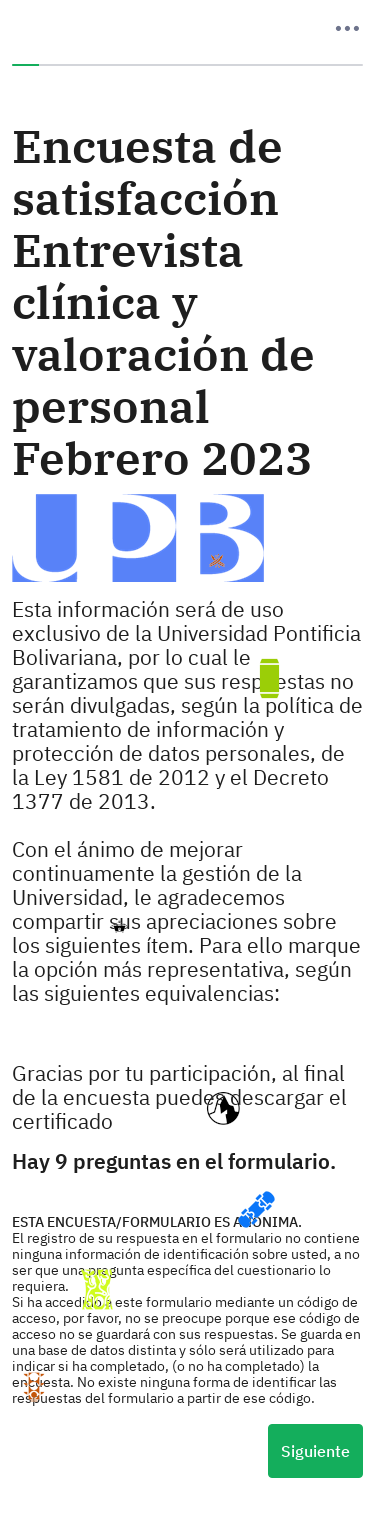 Image resolution: width=375 pixels, height=1533 pixels. What do you see at coordinates (256, 1209) in the screenshot?
I see `access skateboarding or skating activities` at bounding box center [256, 1209].